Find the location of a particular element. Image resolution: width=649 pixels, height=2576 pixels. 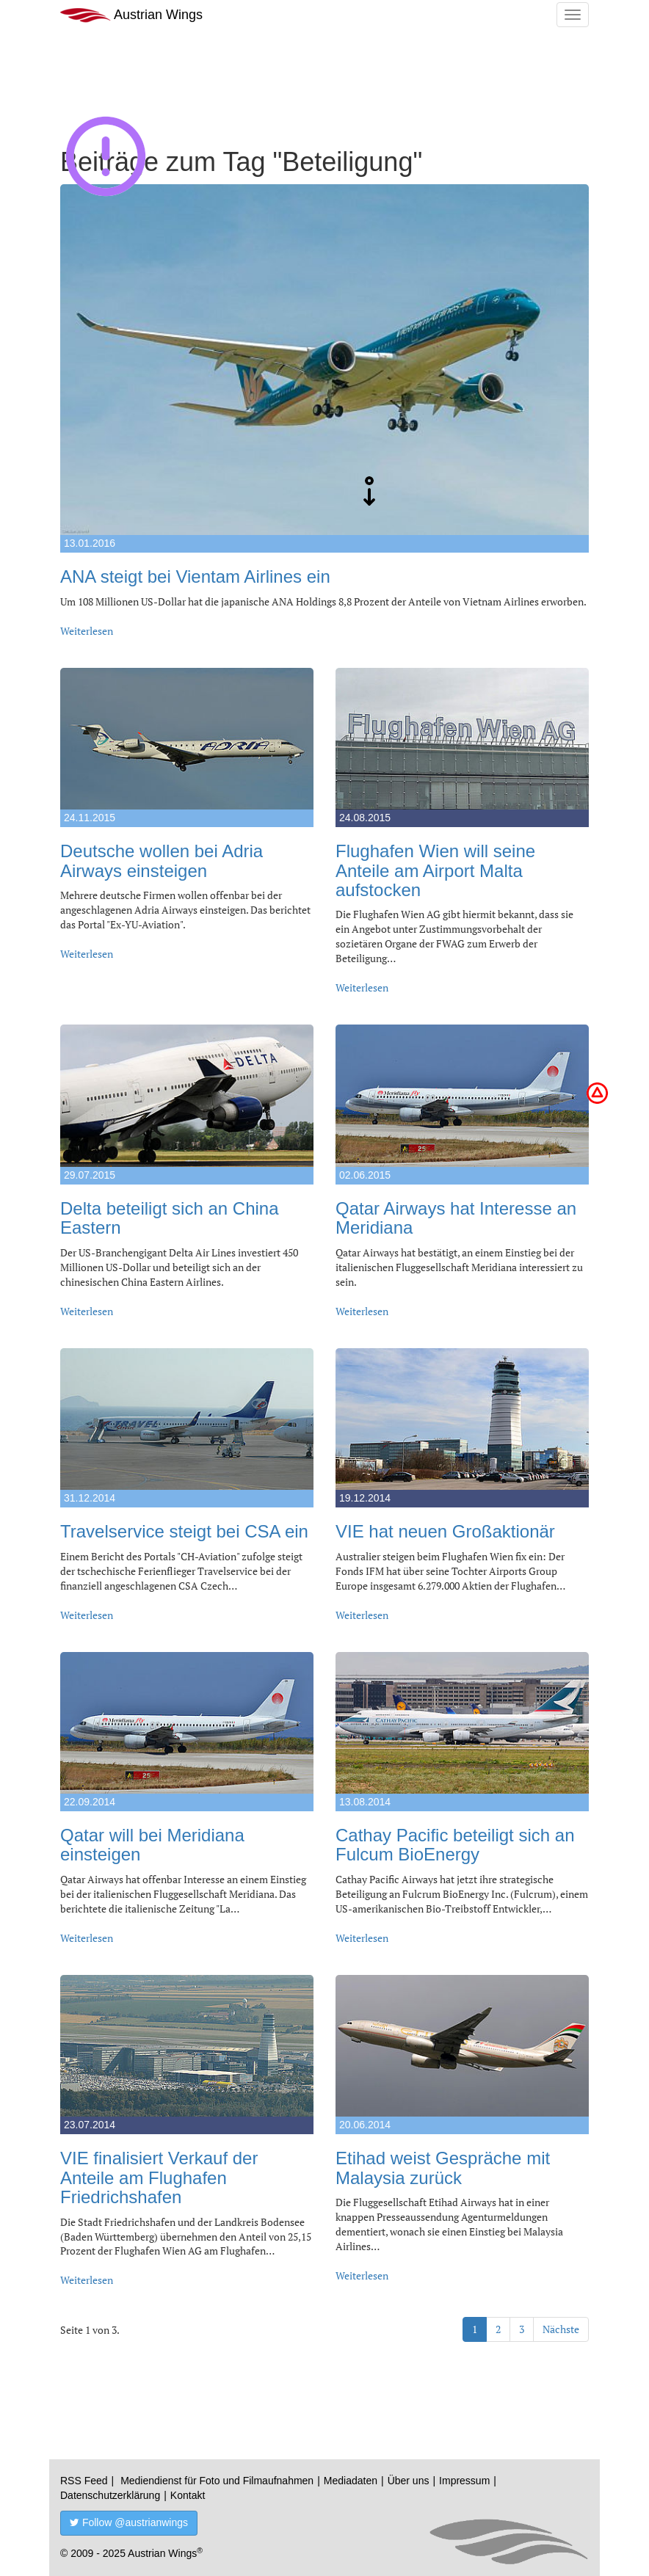

move item down in a list is located at coordinates (369, 491).